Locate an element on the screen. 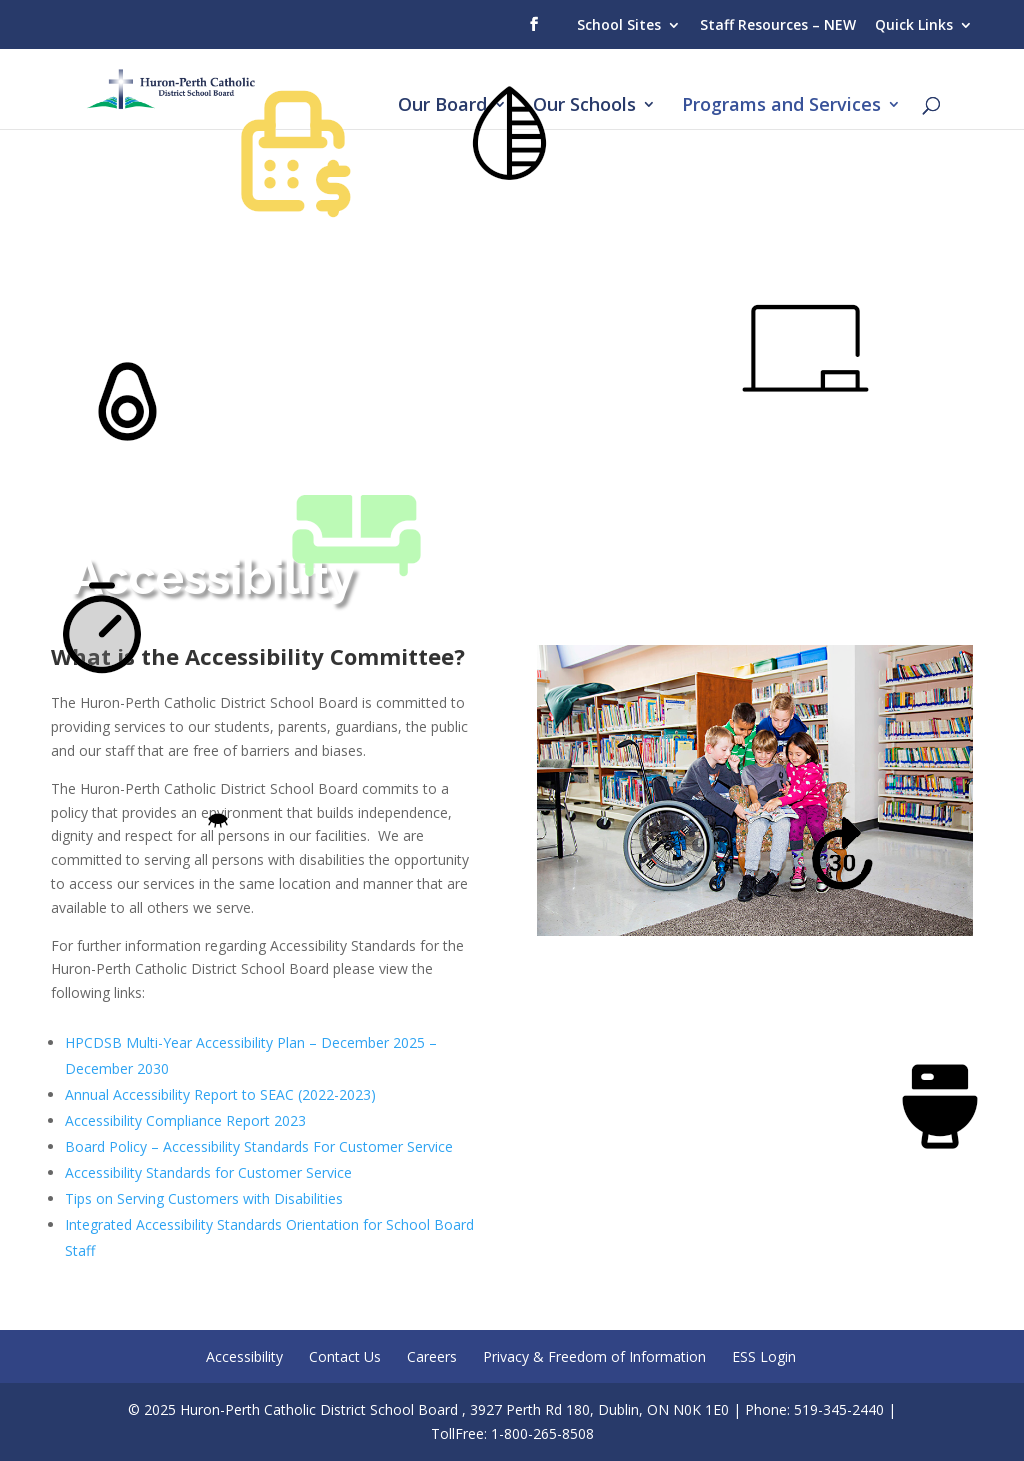  hide password or sensitive content is located at coordinates (218, 821).